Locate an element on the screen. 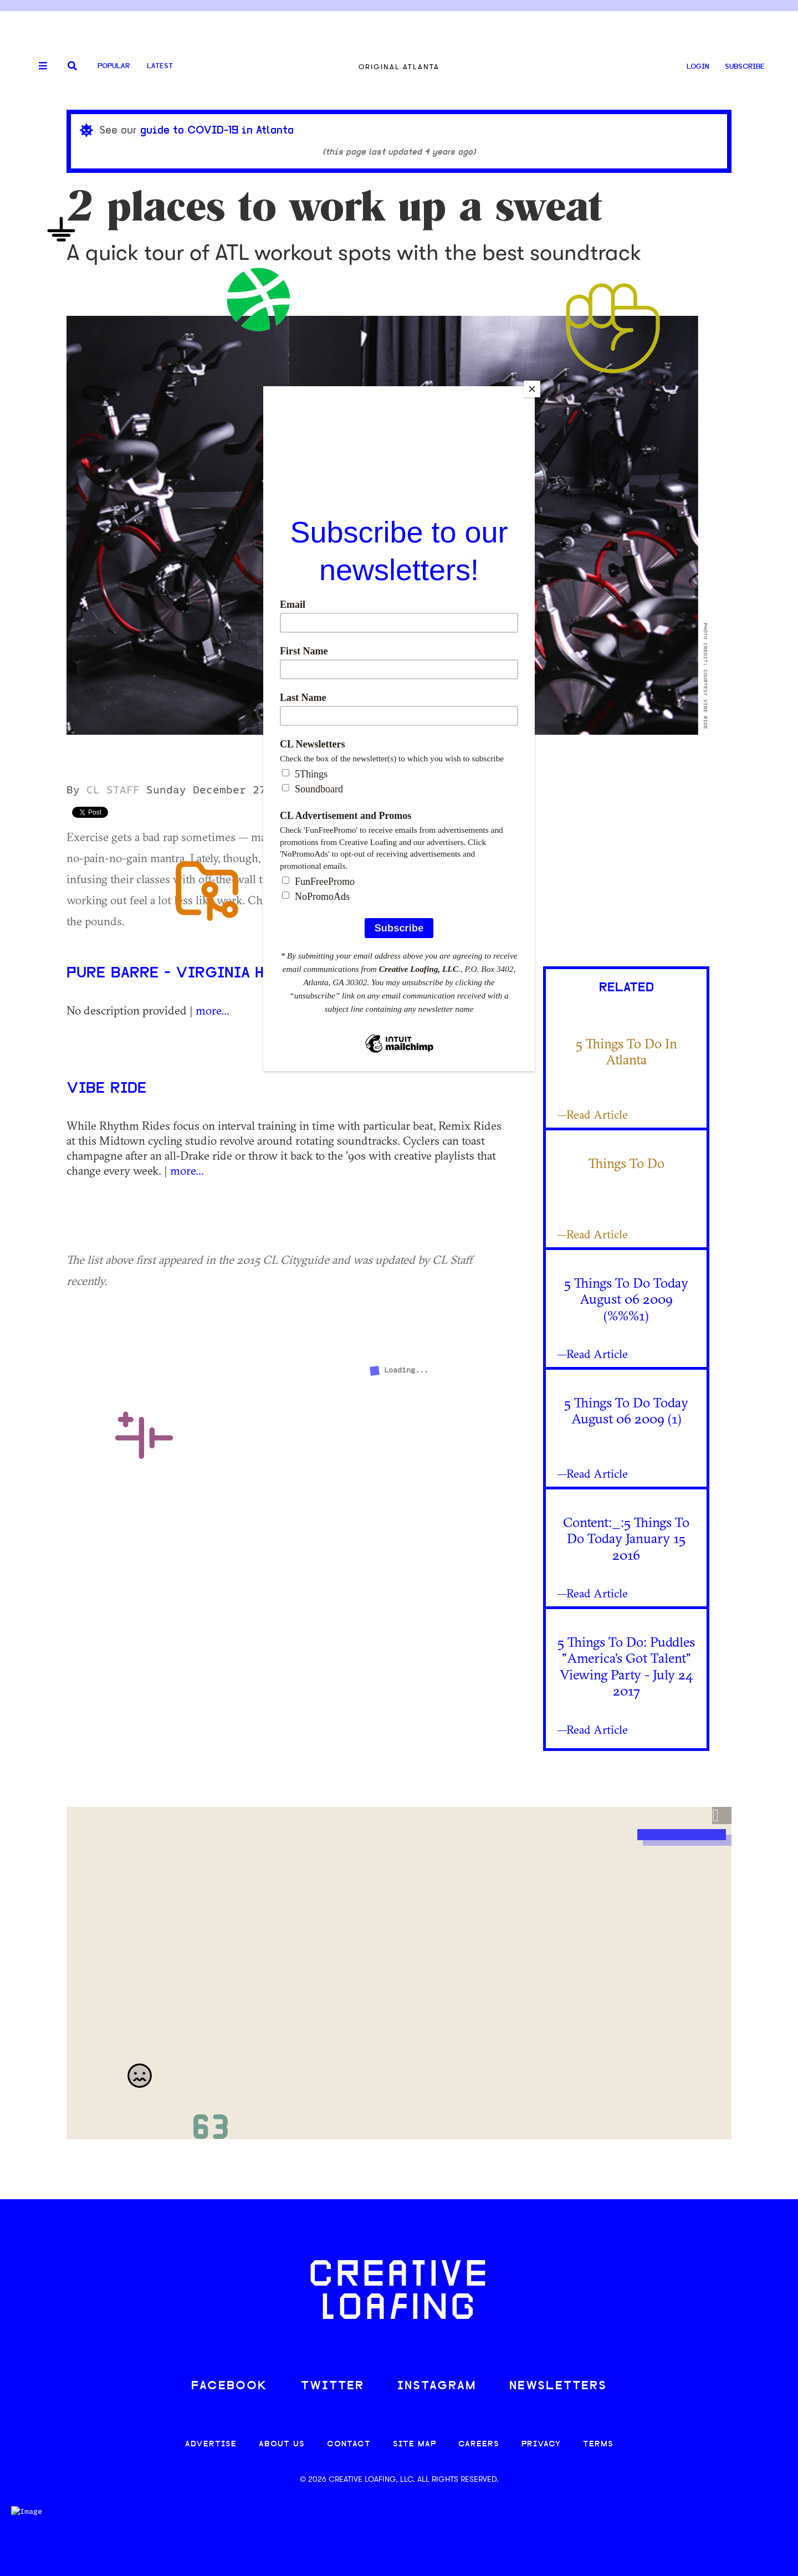 This screenshot has width=798, height=2576. open git repository folder is located at coordinates (207, 889).